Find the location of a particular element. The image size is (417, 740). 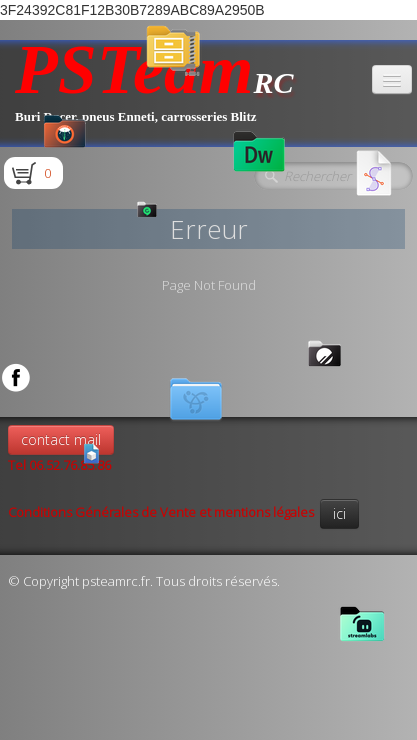

open streamlabs project files folder is located at coordinates (362, 625).